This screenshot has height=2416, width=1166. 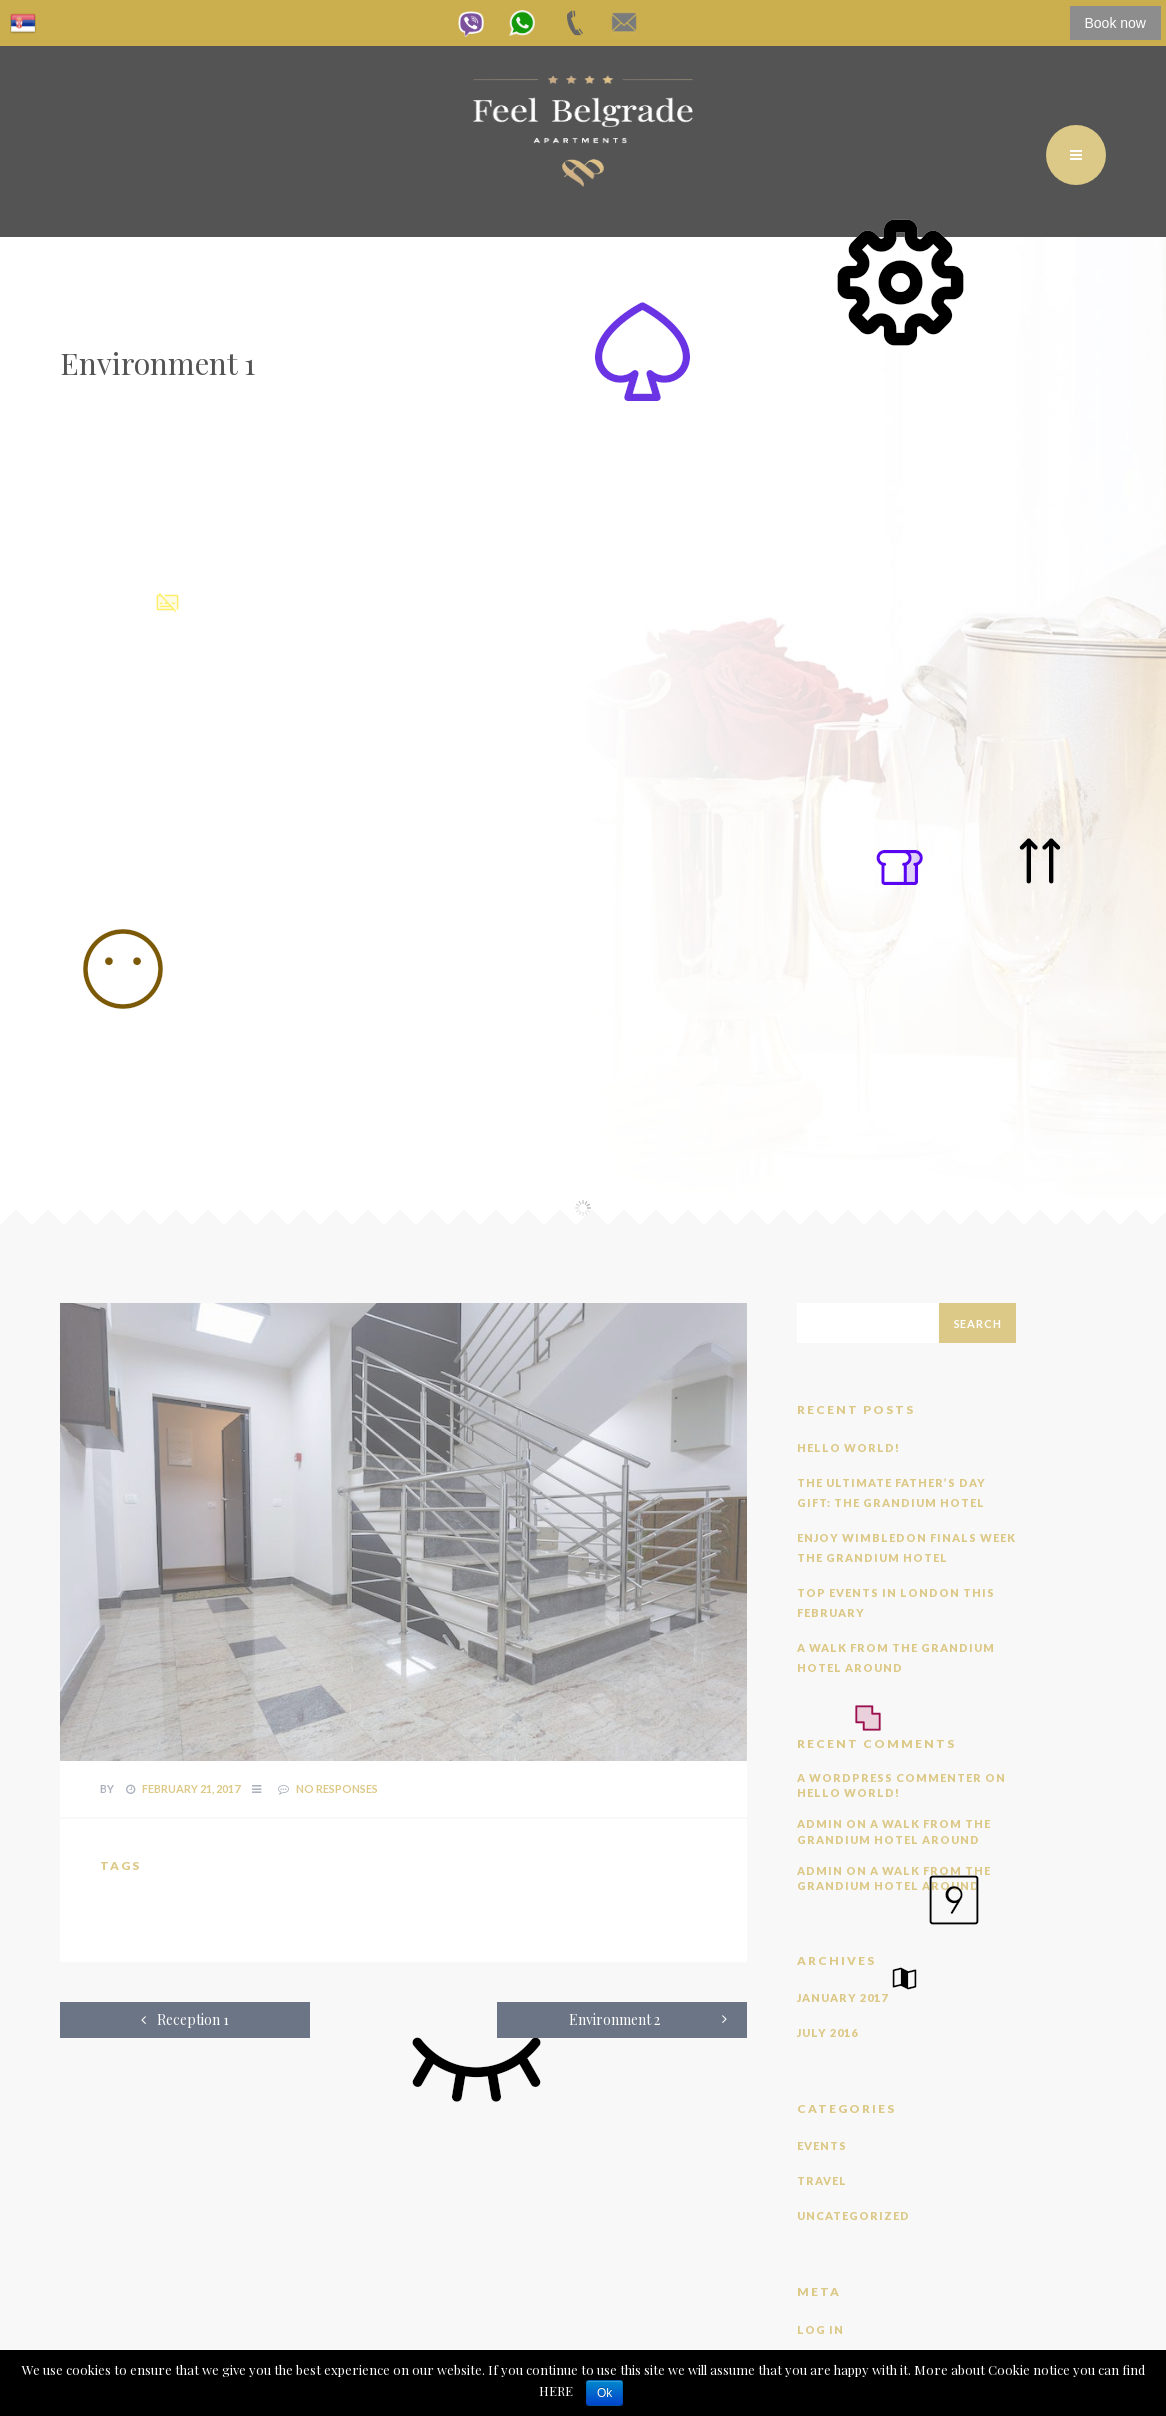 What do you see at coordinates (904, 1978) in the screenshot?
I see `open map view` at bounding box center [904, 1978].